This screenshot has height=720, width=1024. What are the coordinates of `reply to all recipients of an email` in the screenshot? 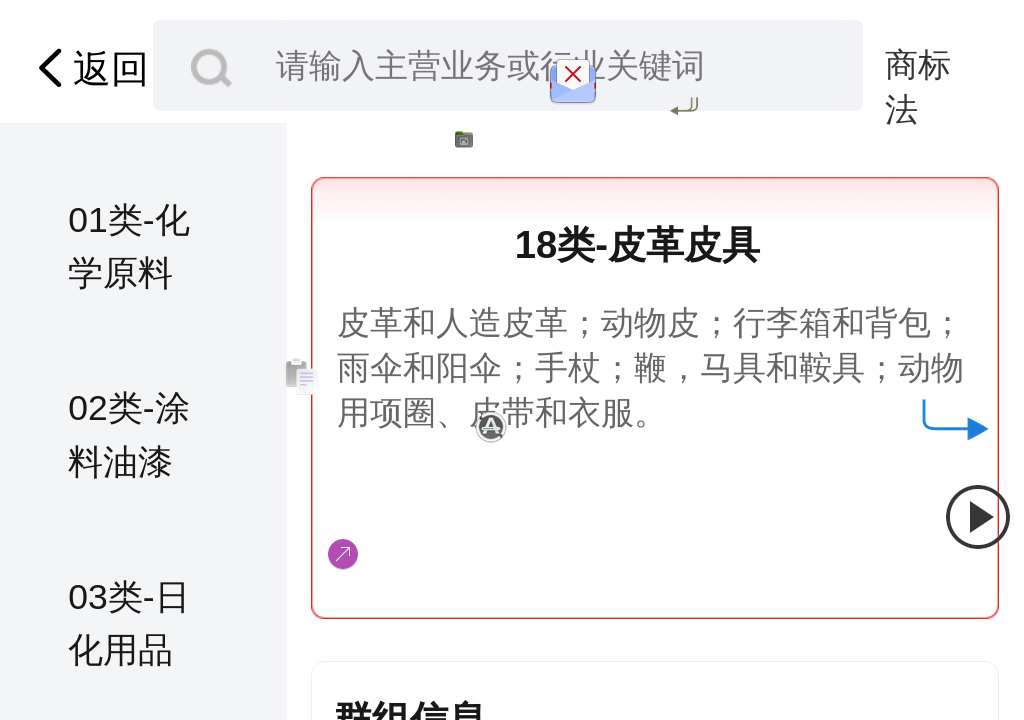 It's located at (683, 104).